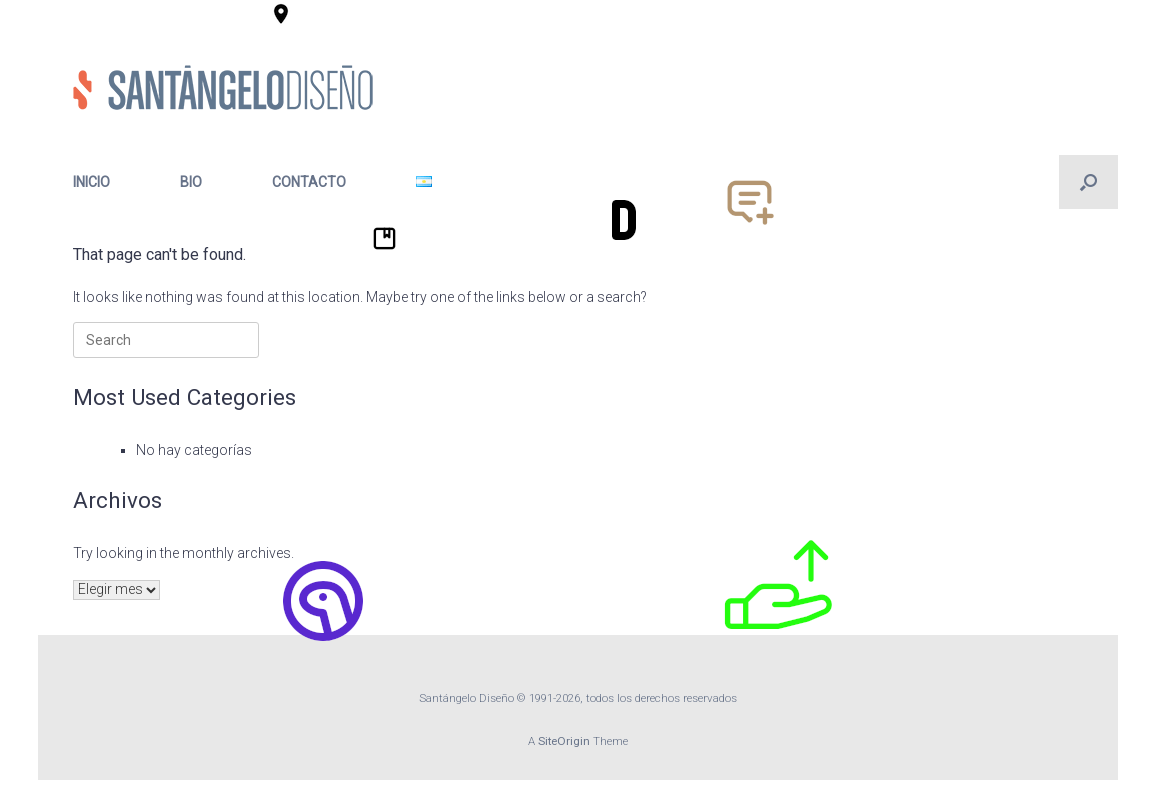 The image size is (1156, 800). What do you see at coordinates (281, 14) in the screenshot?
I see `view current location on map` at bounding box center [281, 14].